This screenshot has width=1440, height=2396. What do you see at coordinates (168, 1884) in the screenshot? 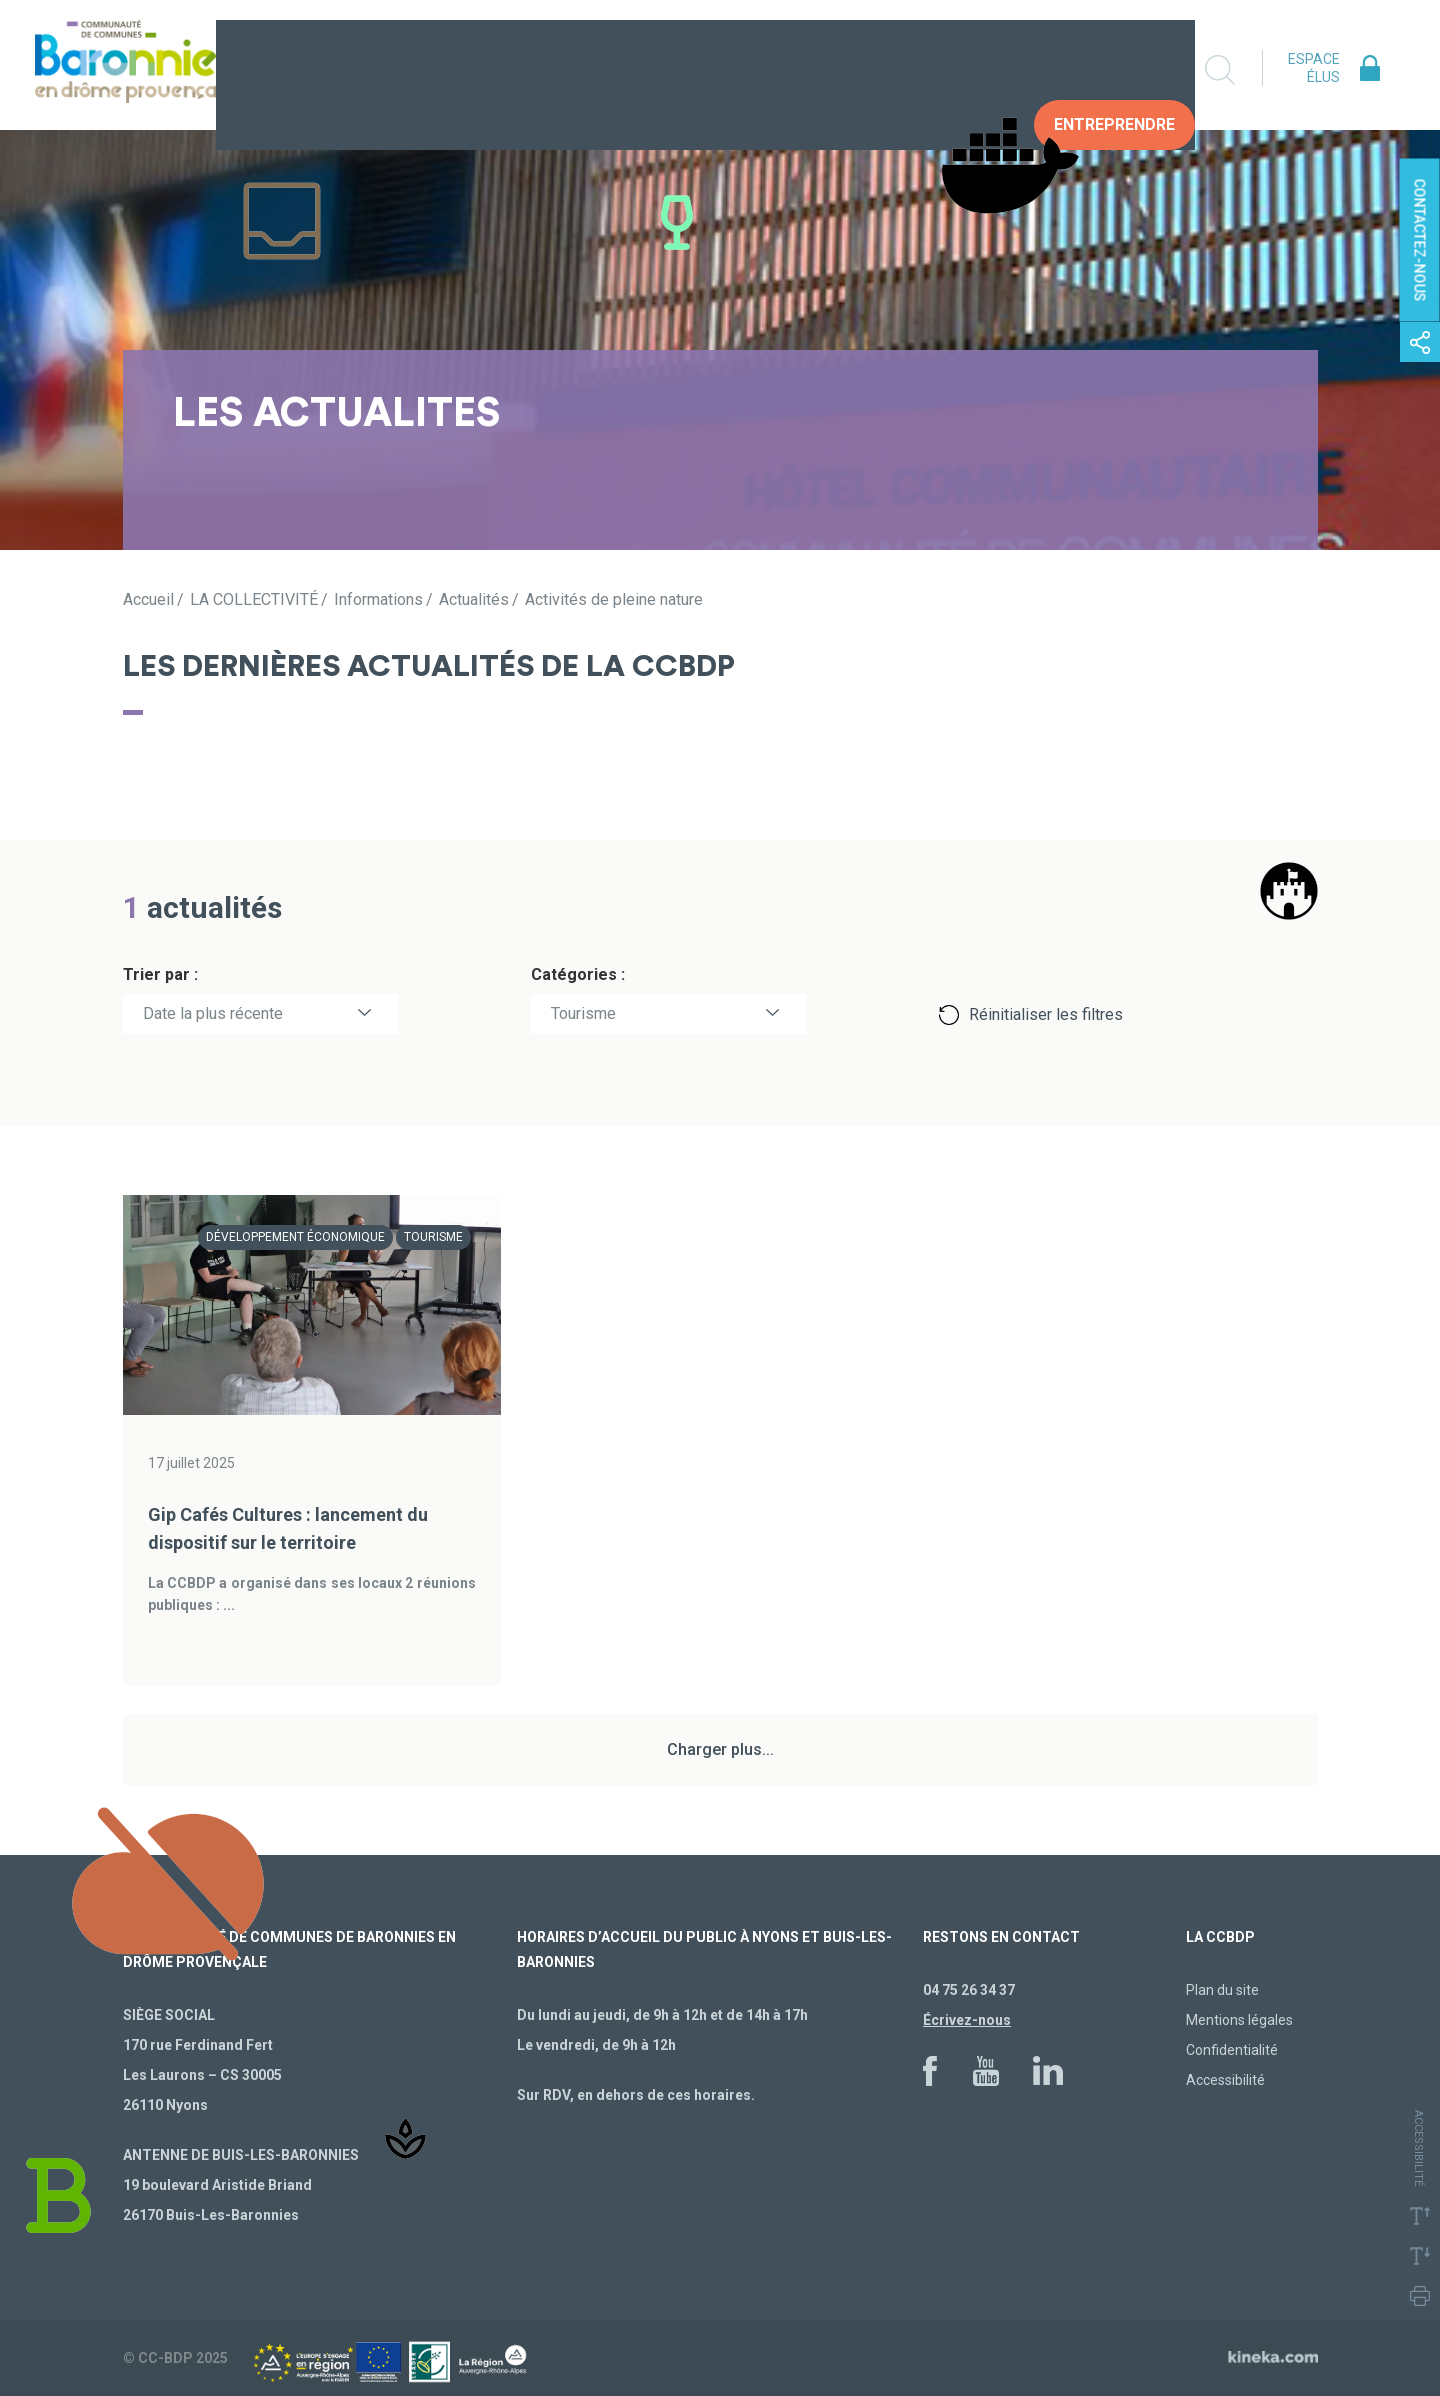
I see `indicates no cloud connection or offline status` at bounding box center [168, 1884].